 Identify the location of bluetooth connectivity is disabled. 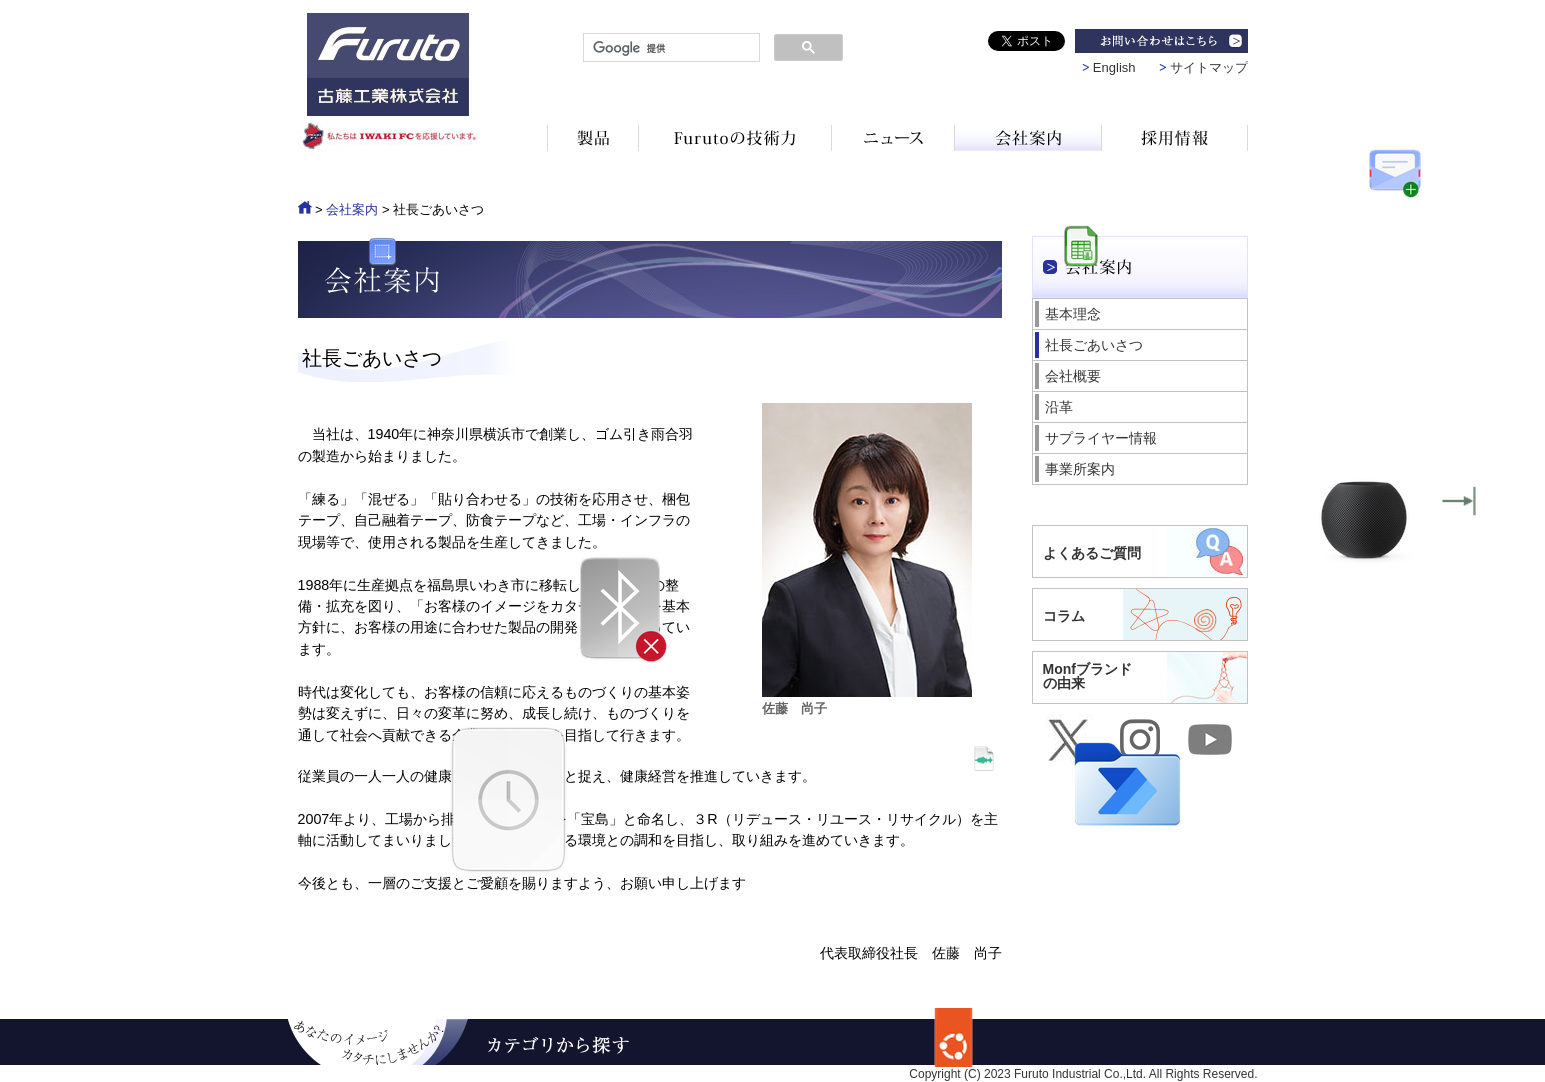
(620, 608).